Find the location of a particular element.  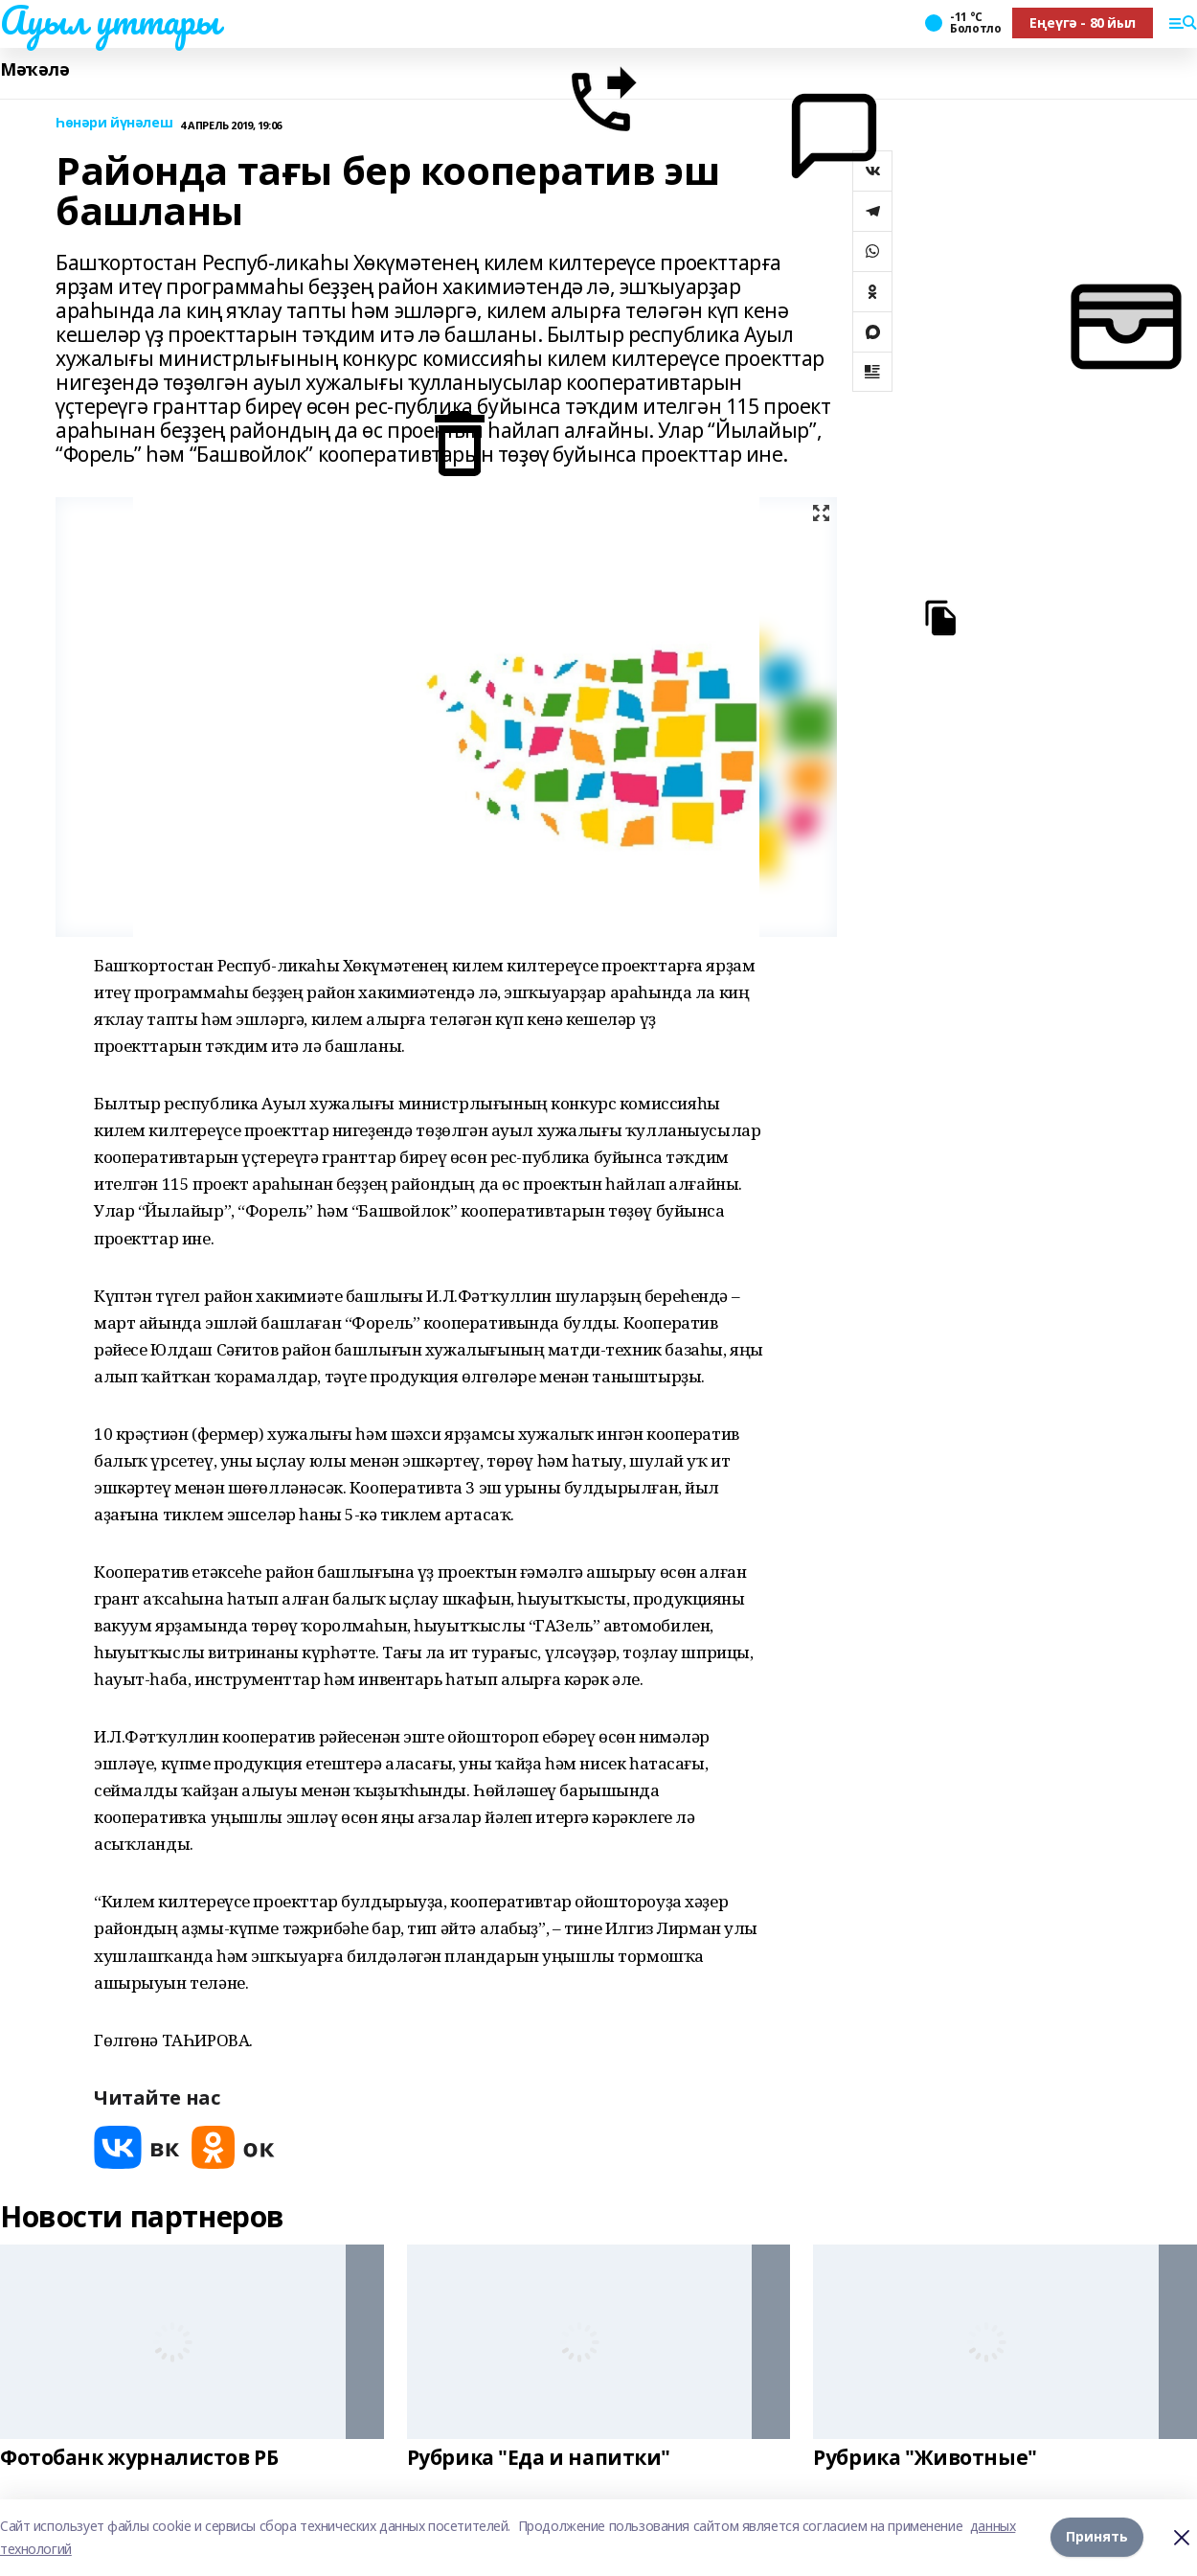

call forwarding is enabled is located at coordinates (600, 102).